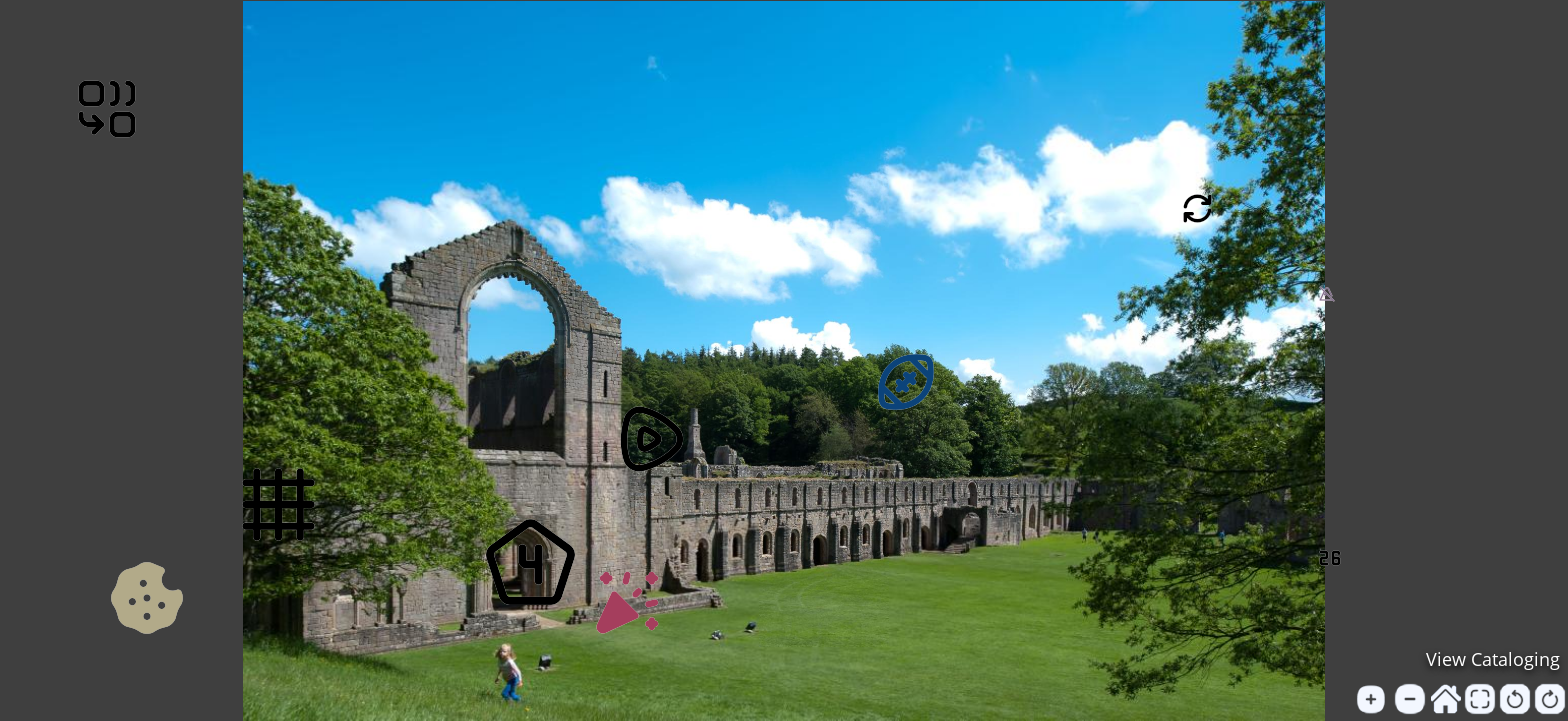  Describe the element at coordinates (1330, 558) in the screenshot. I see `indicates item number 26 in a list or sequence` at that location.